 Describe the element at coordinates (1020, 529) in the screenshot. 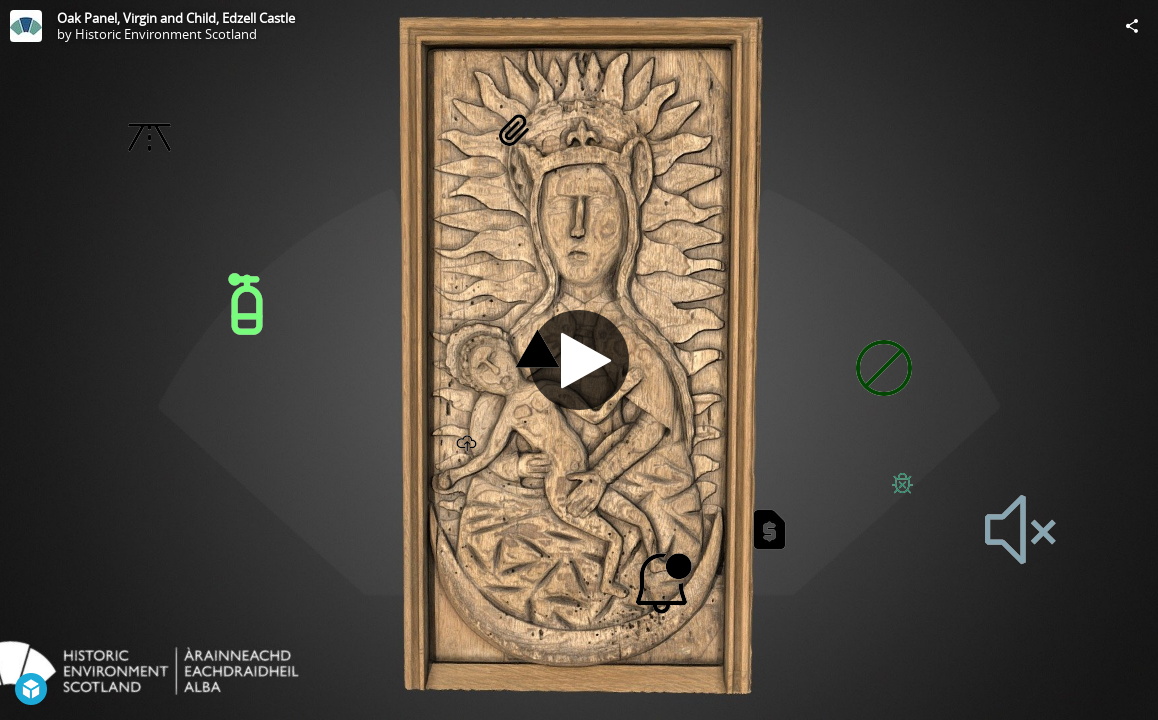

I see `mute audio or sound` at that location.